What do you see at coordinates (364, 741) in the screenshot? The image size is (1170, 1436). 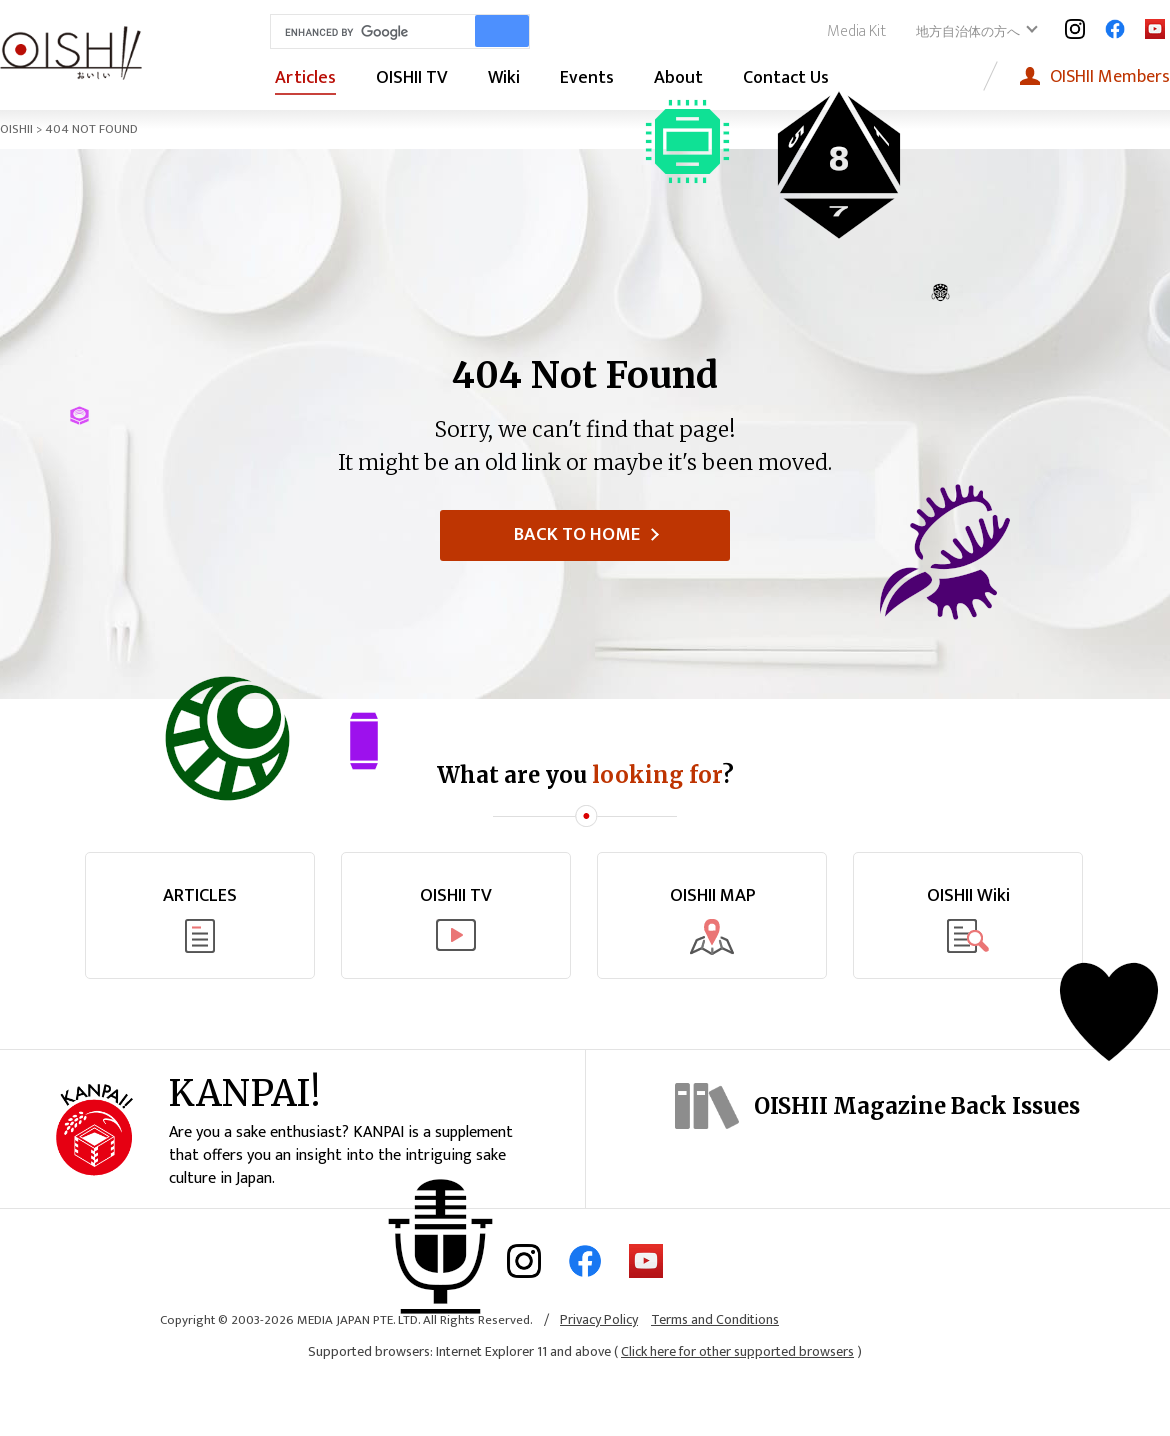 I see `select a beverage or drink item` at bounding box center [364, 741].